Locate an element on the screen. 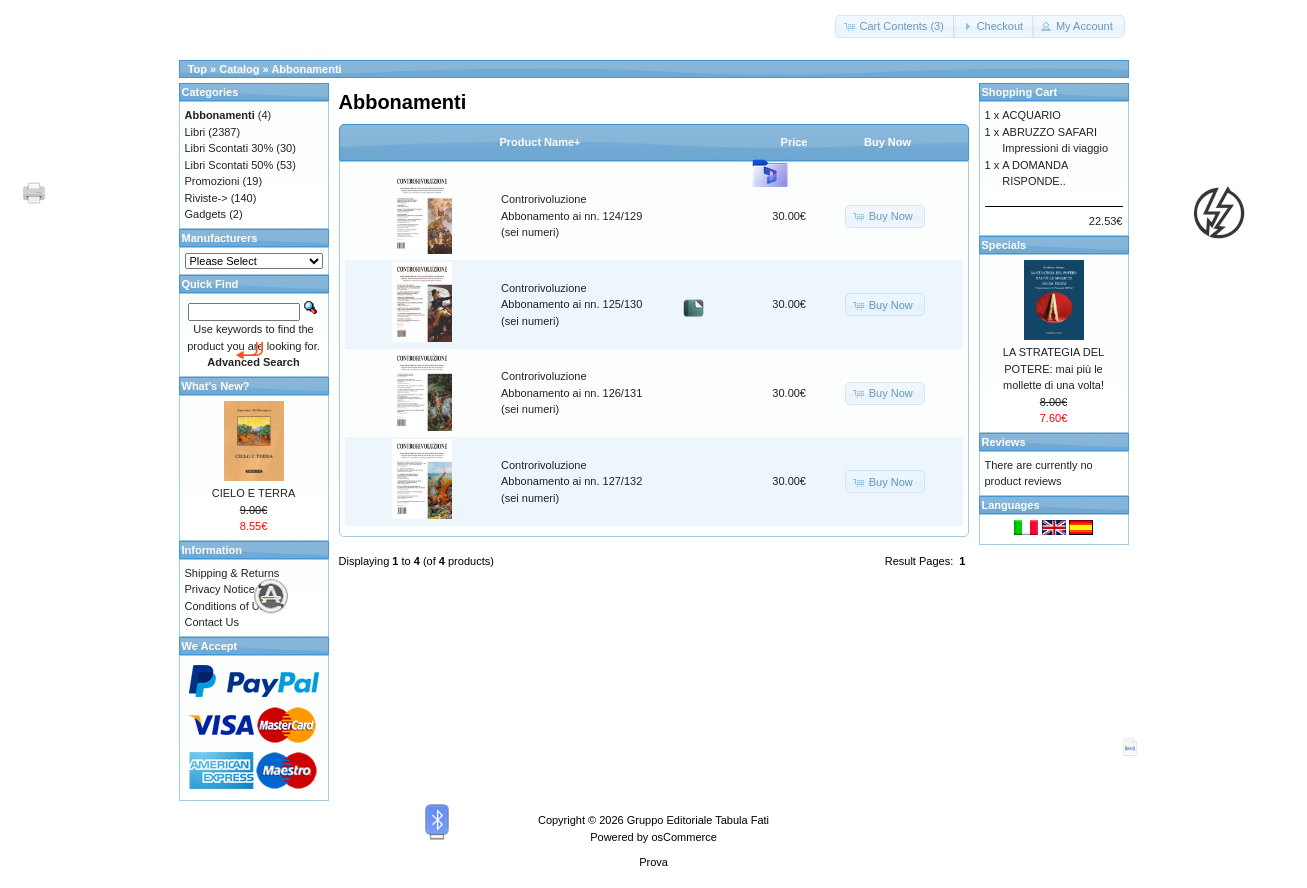  check for available software updates is located at coordinates (271, 596).